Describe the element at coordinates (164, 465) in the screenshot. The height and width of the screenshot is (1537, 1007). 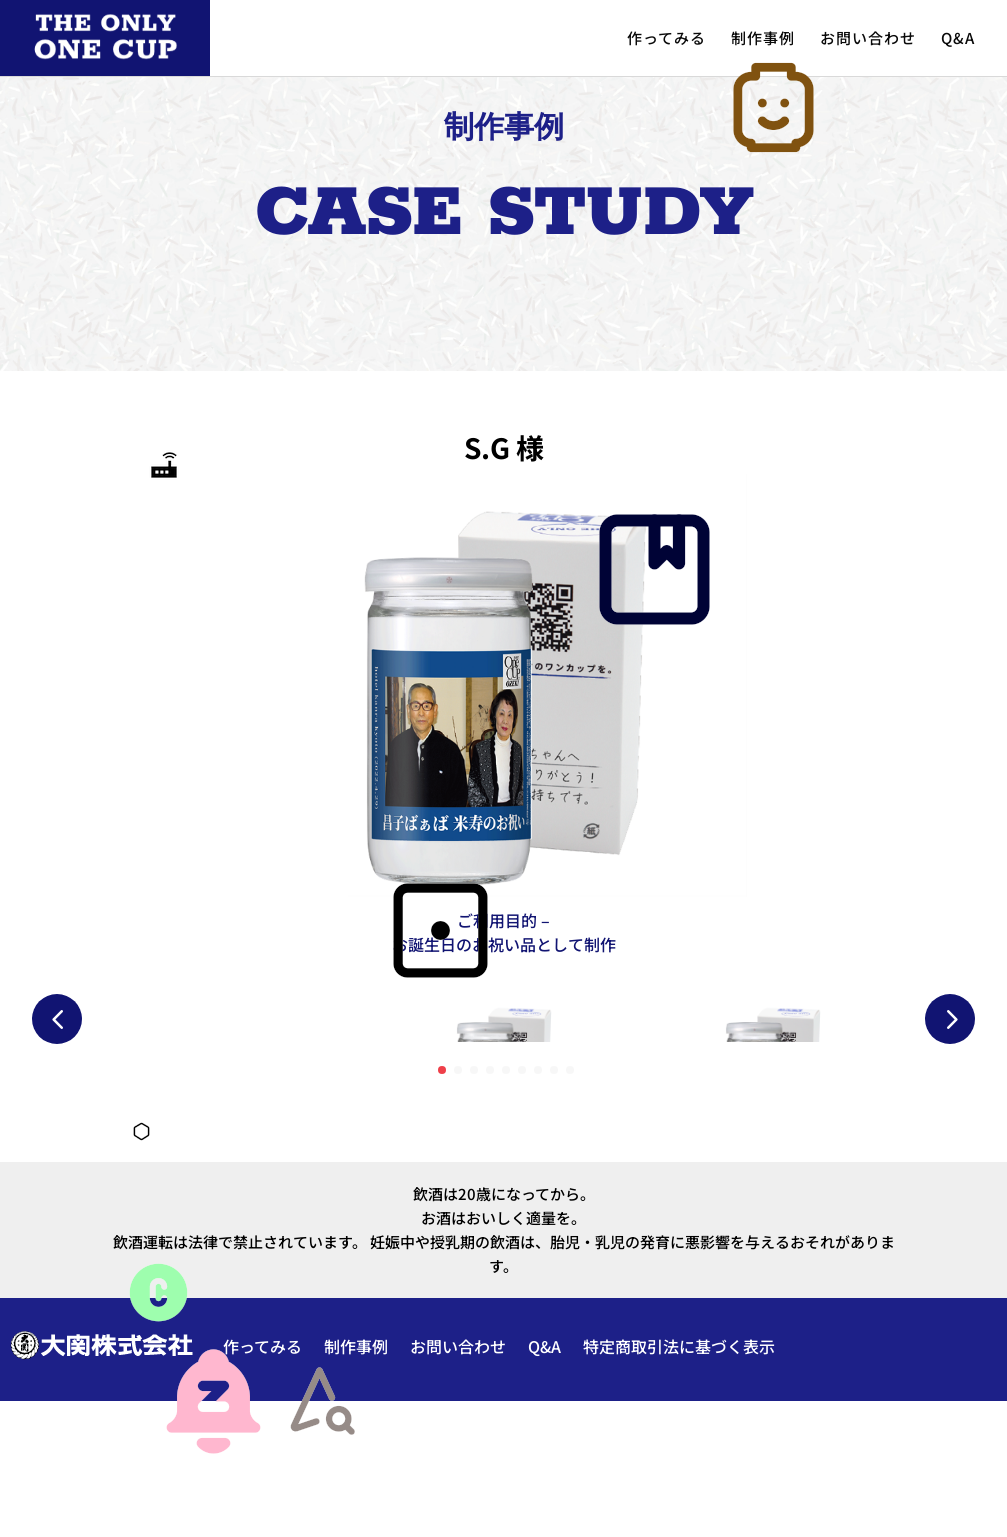
I see `access router or network device settings` at that location.